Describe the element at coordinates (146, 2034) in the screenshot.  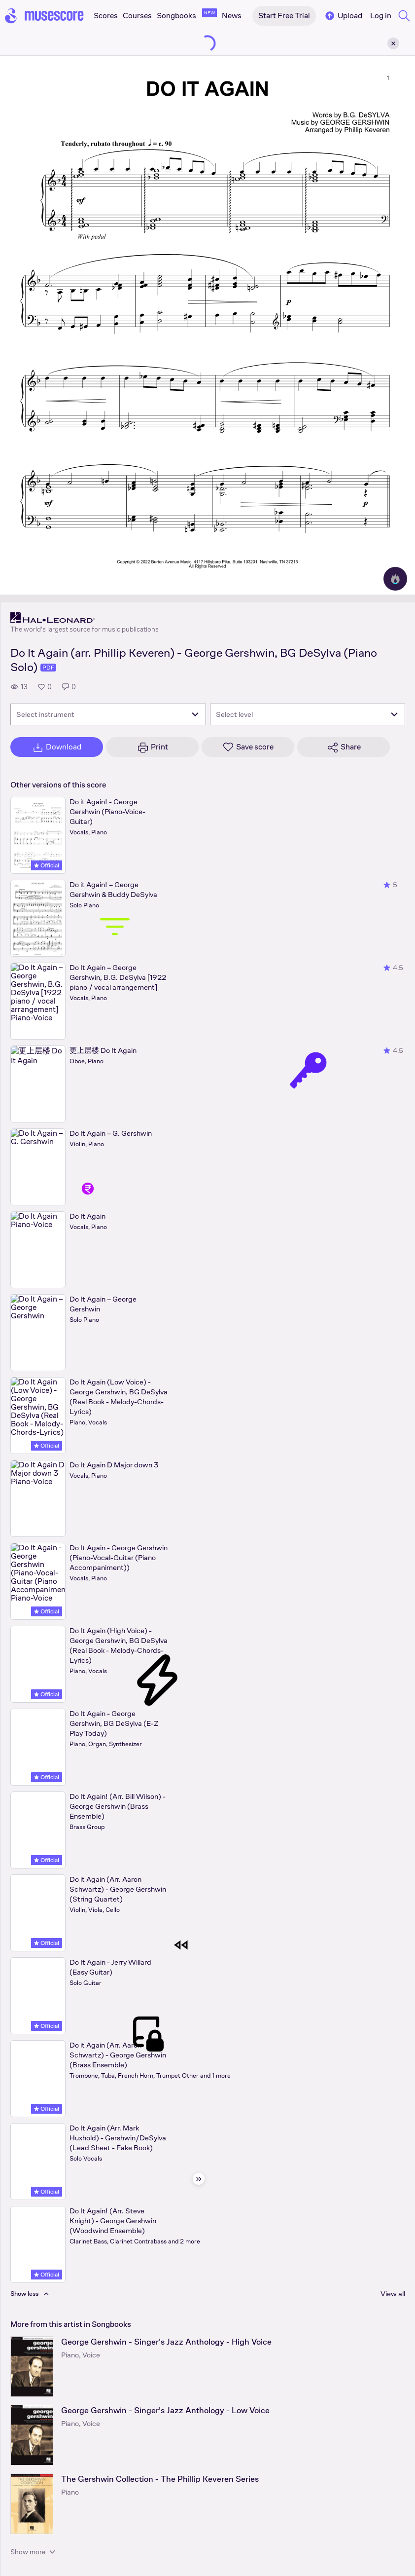
I see `indicates a private or locked repository` at that location.